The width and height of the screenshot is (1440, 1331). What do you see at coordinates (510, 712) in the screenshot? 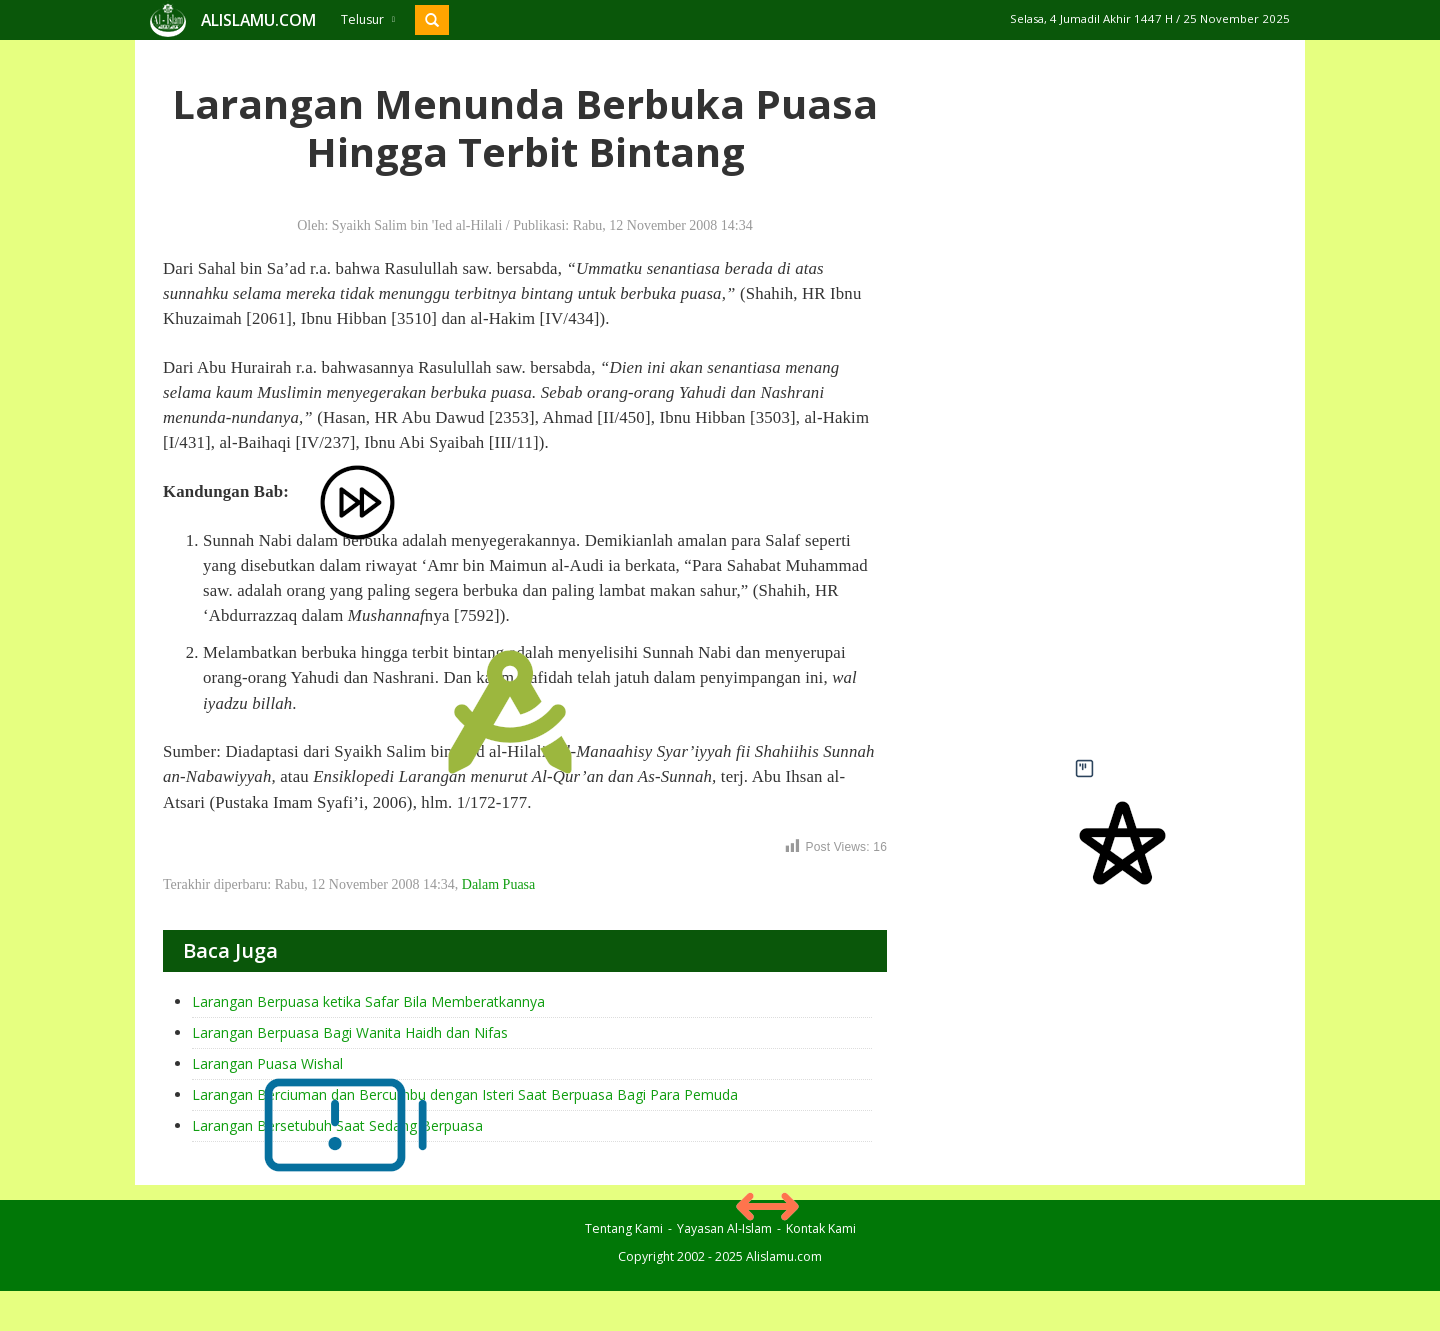
I see `access drawing or drafting tools` at bounding box center [510, 712].